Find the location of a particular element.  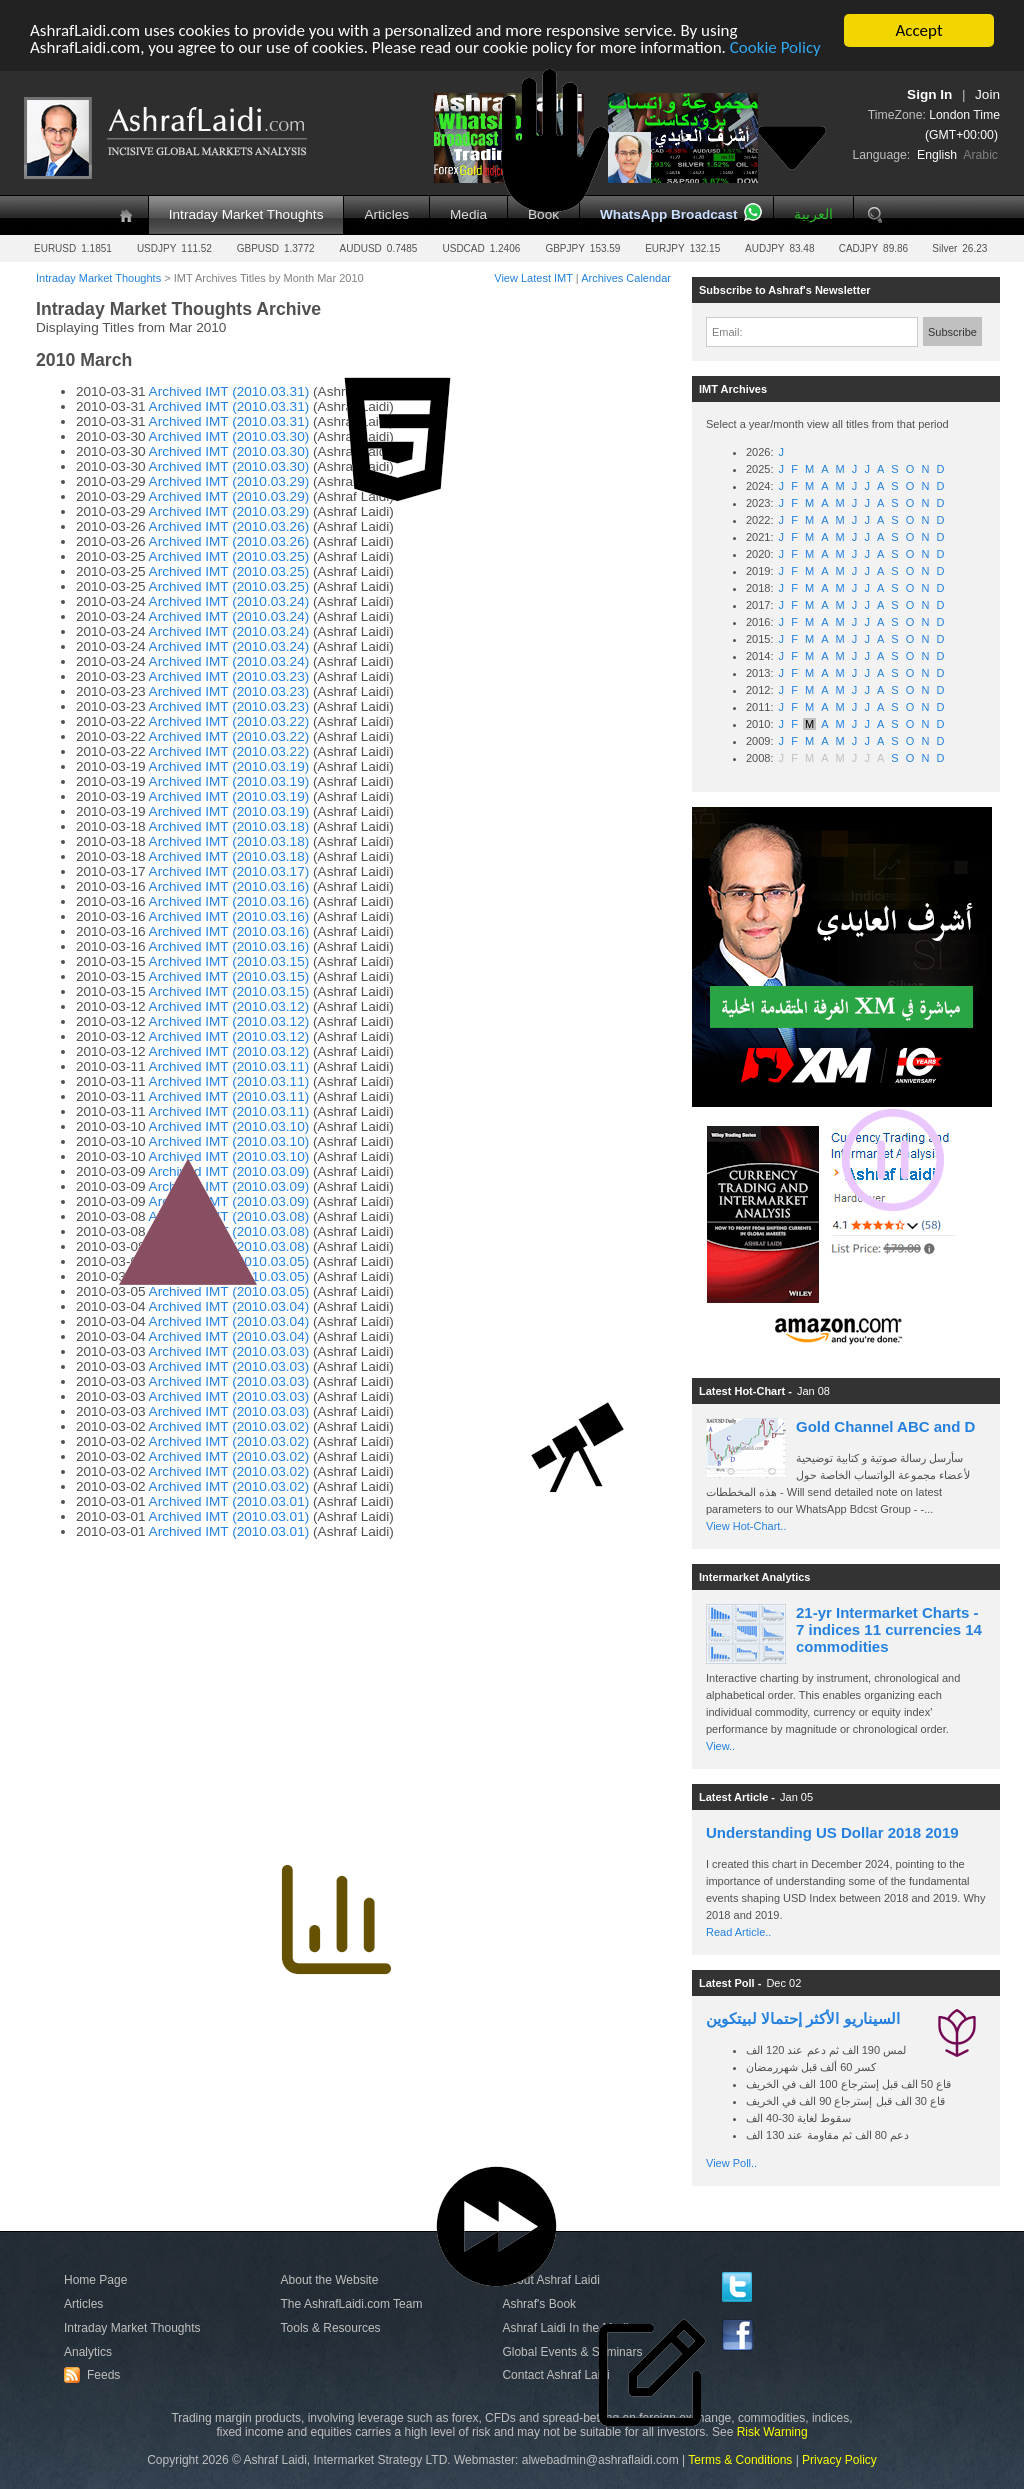

expand a dropdown menu is located at coordinates (792, 148).